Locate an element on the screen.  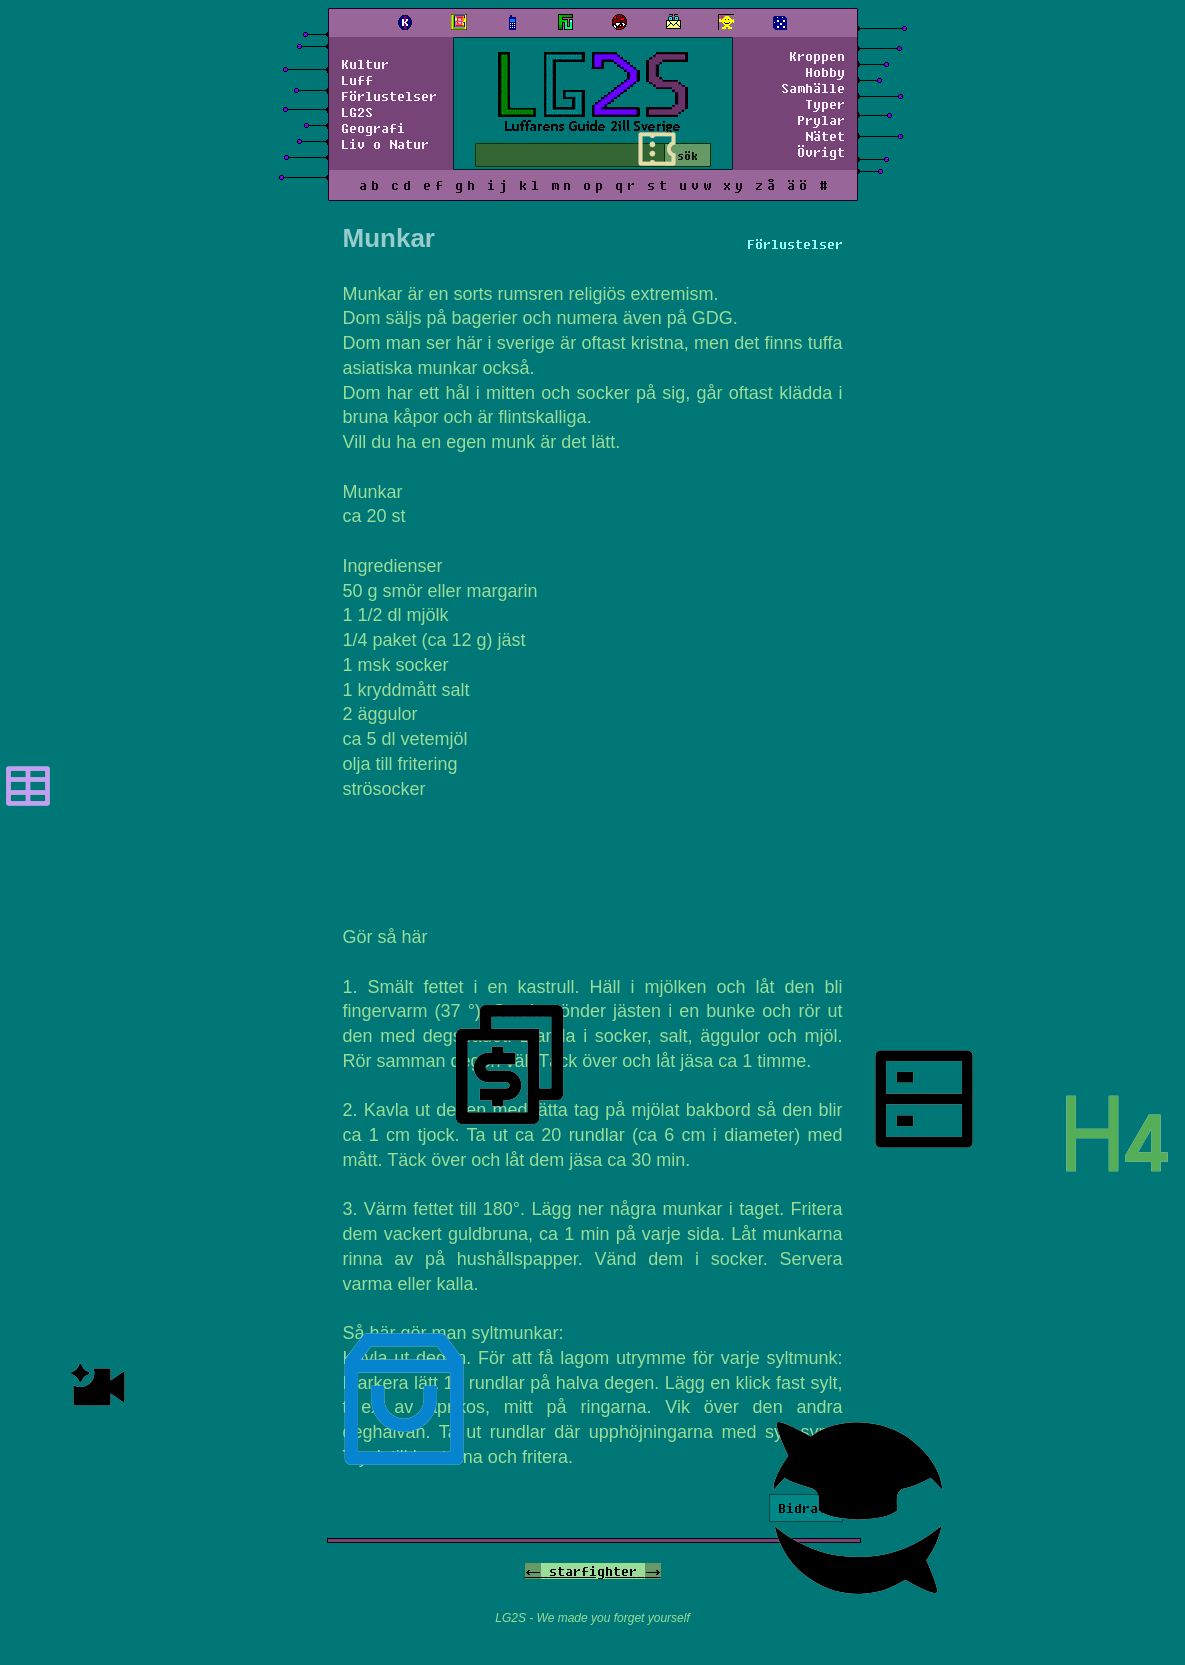
insert a table into the document is located at coordinates (28, 786).